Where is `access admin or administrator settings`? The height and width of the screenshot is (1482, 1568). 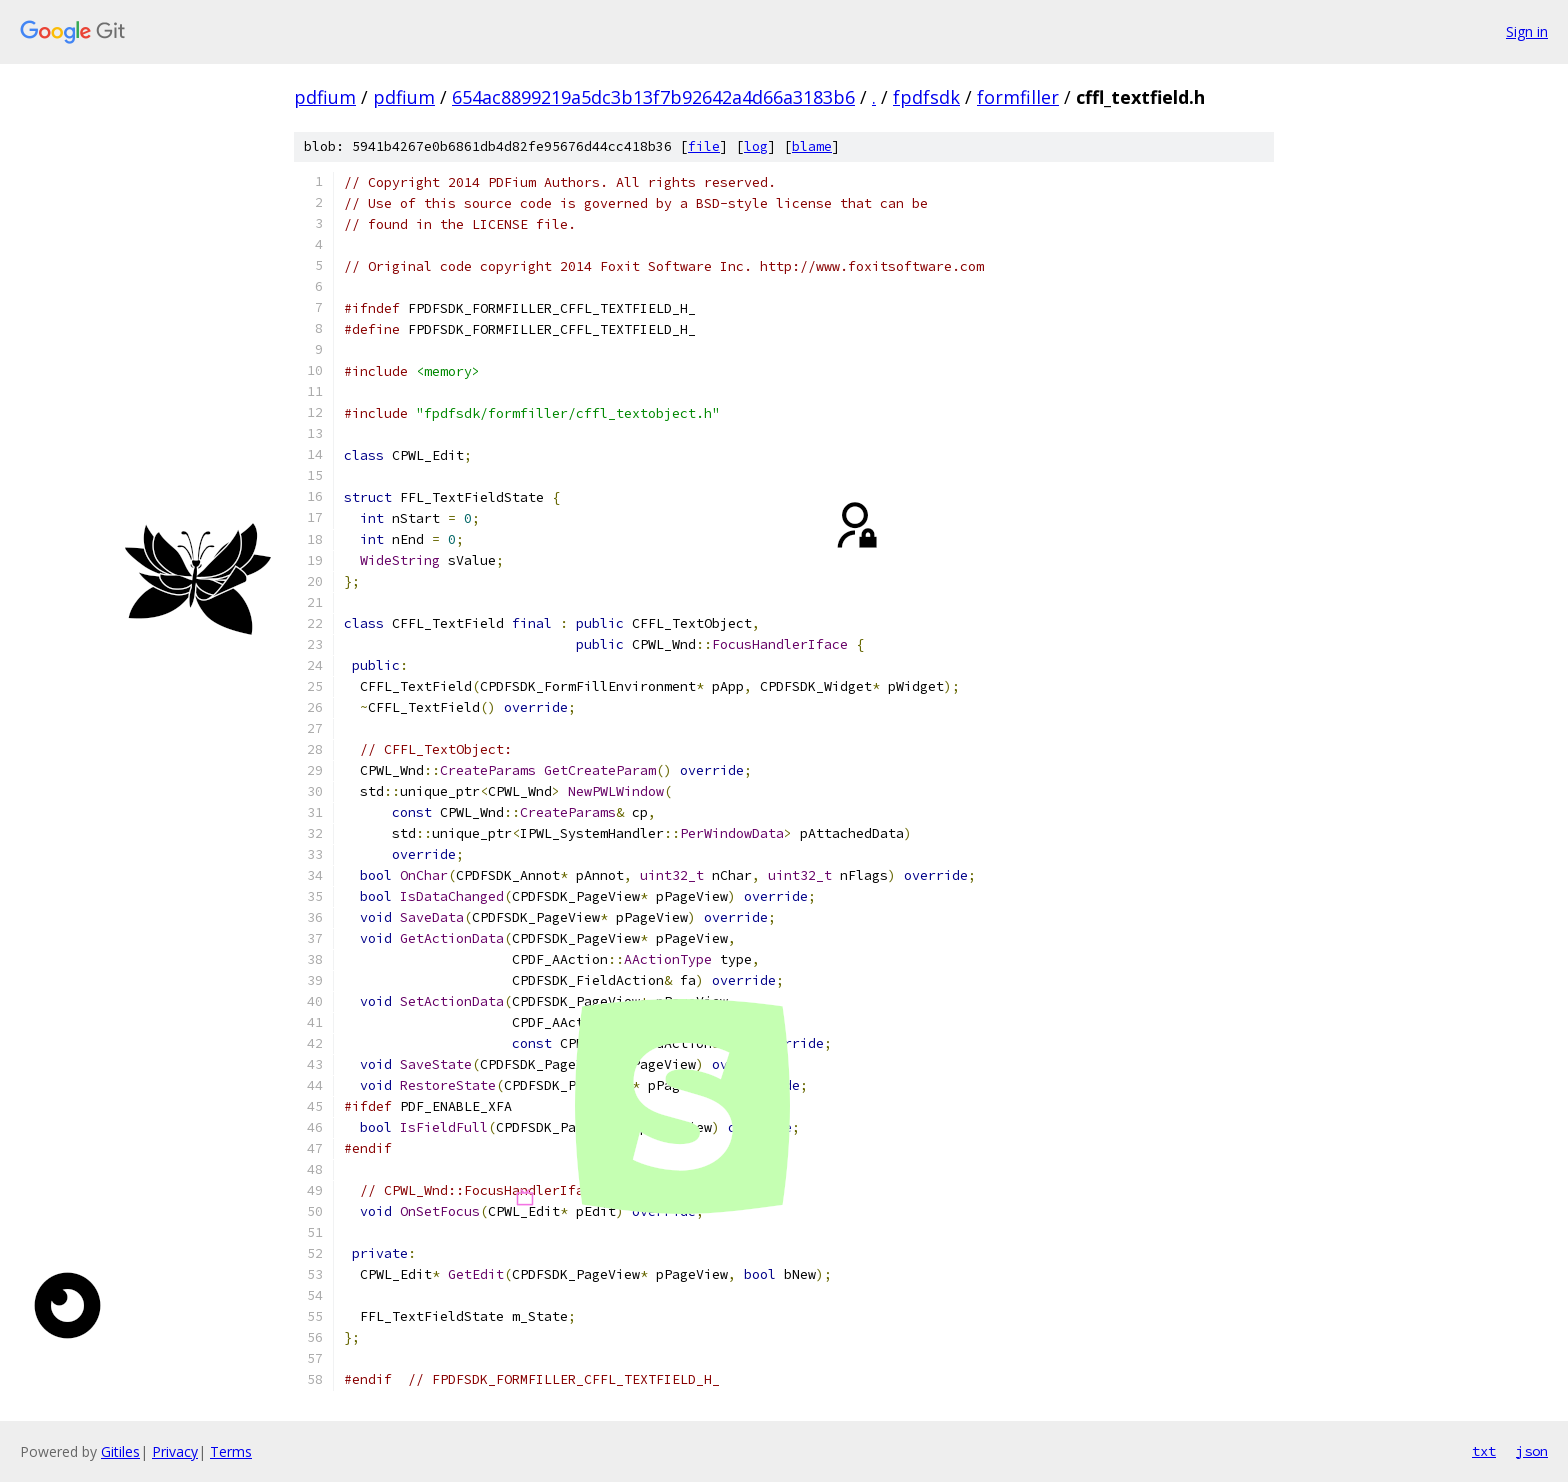
access admin or administrator settings is located at coordinates (855, 526).